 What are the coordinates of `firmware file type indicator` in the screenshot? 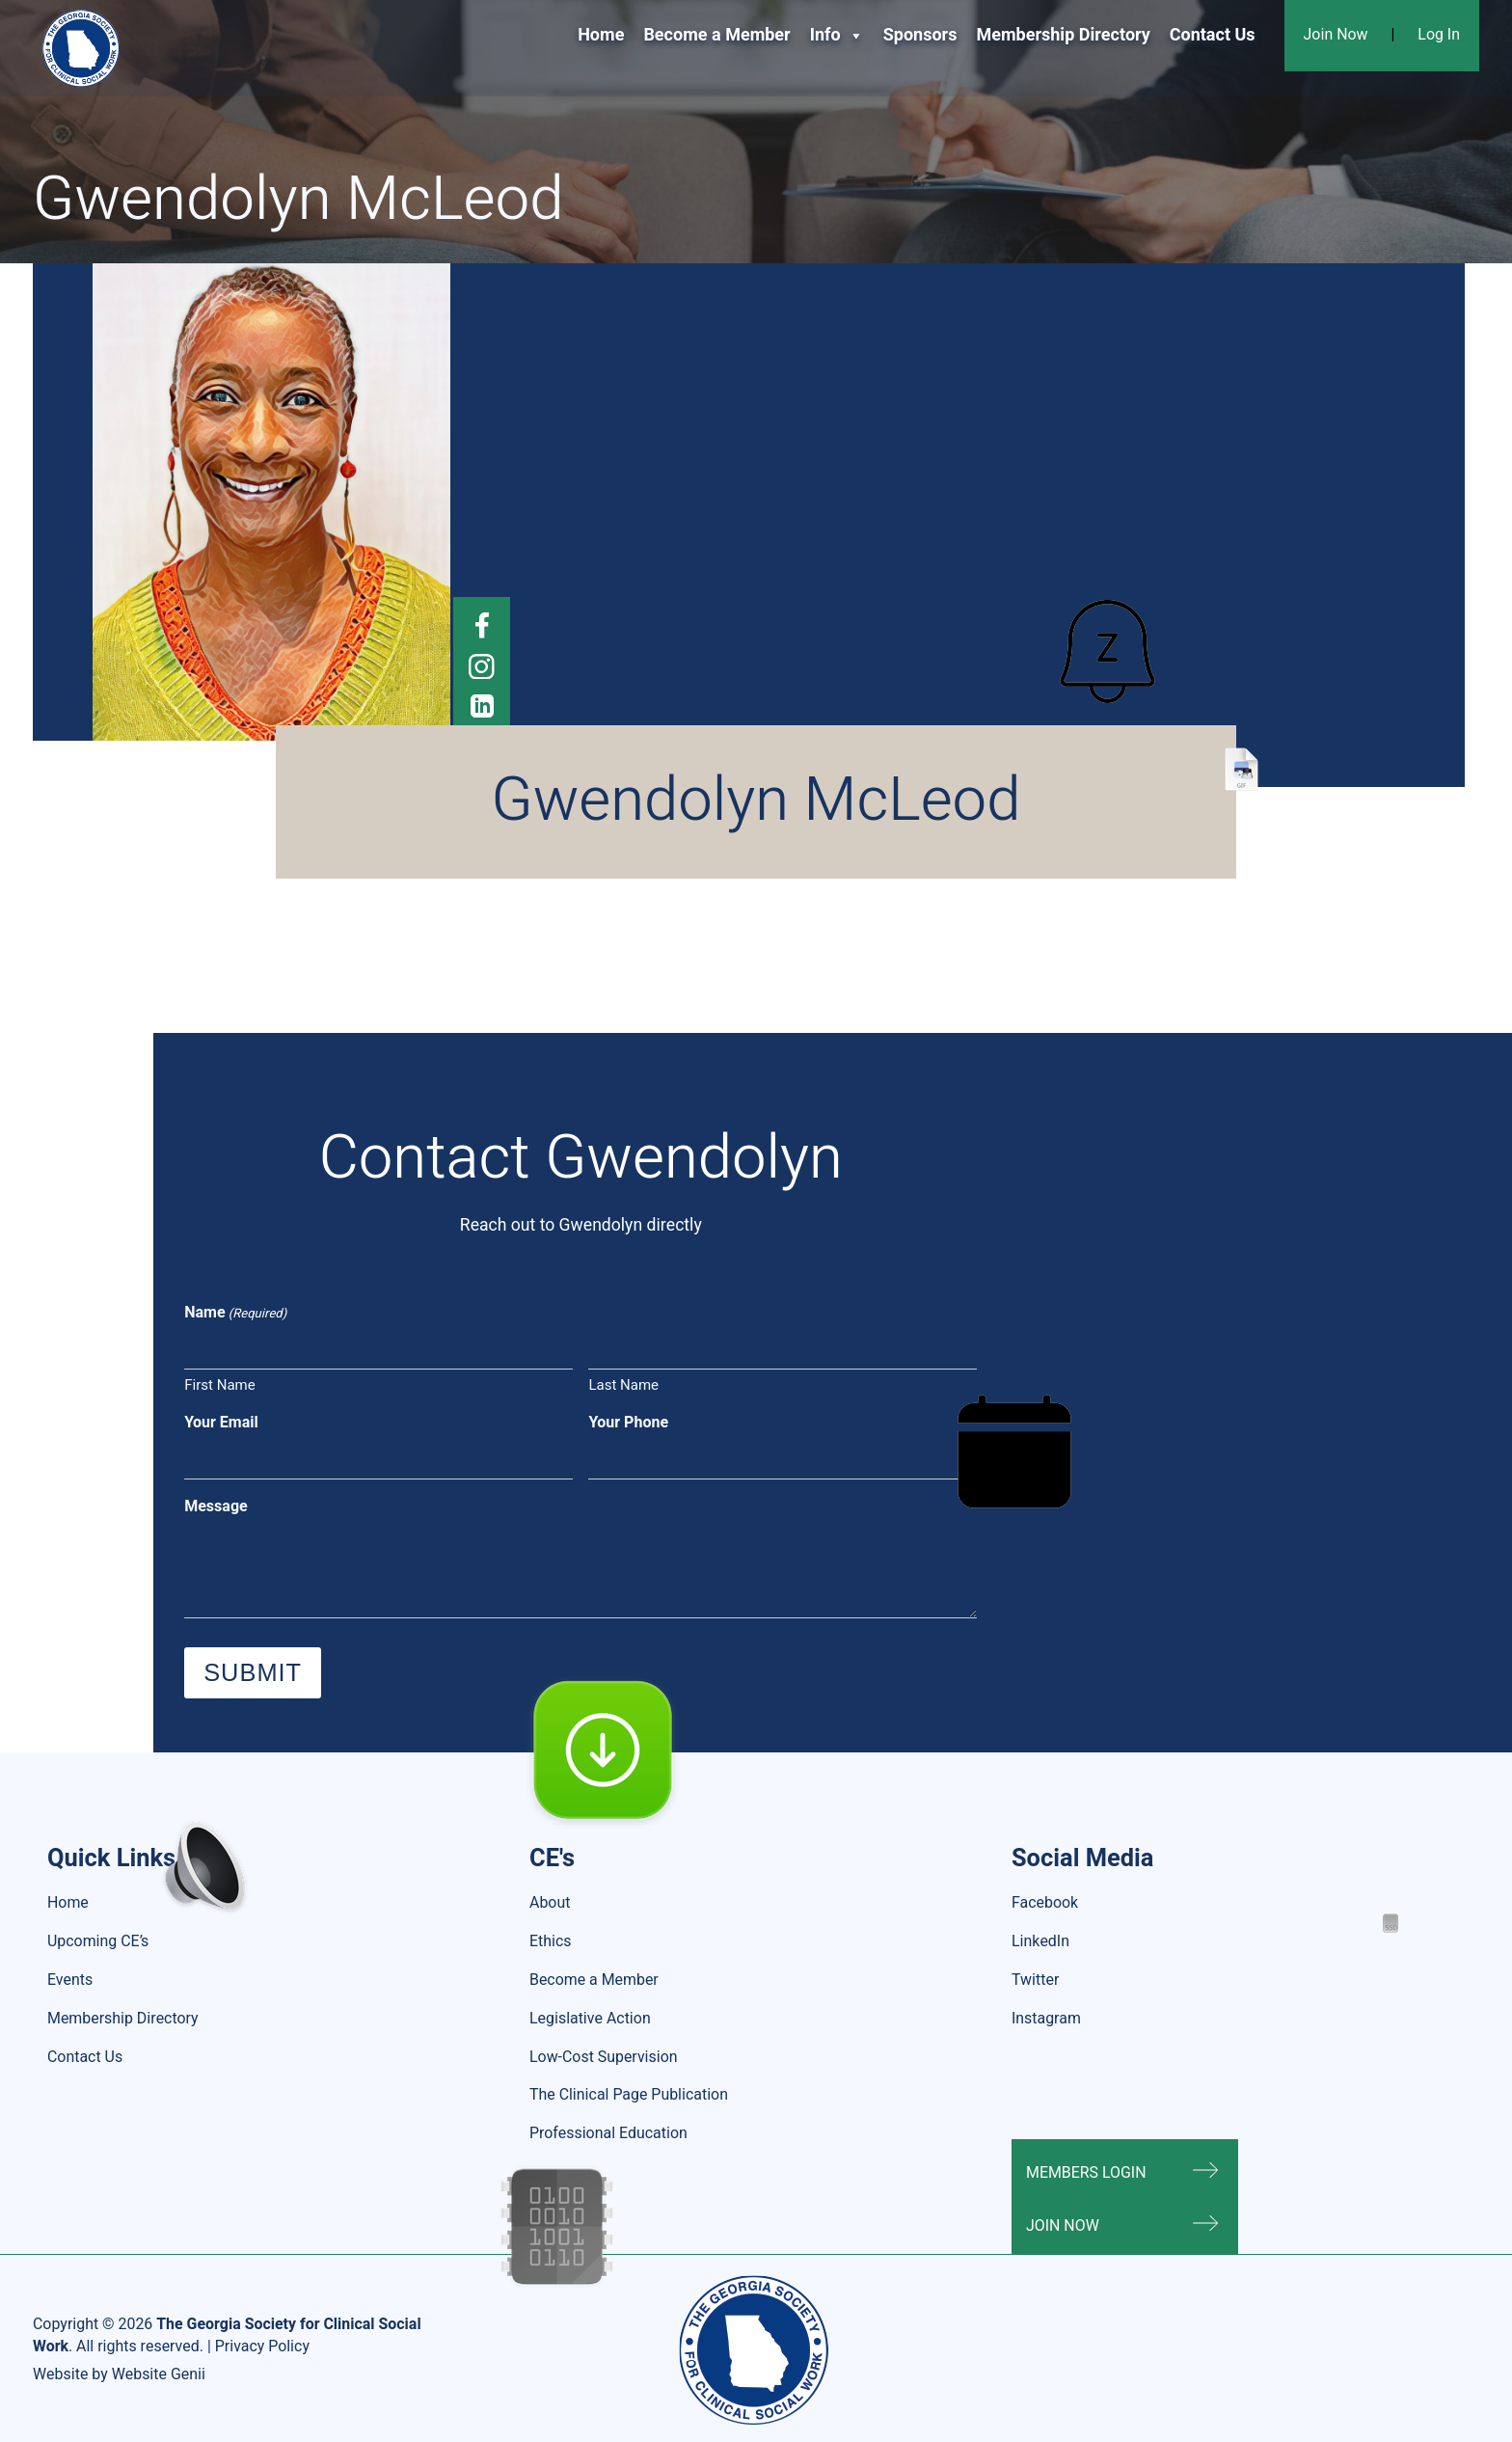 It's located at (556, 2226).